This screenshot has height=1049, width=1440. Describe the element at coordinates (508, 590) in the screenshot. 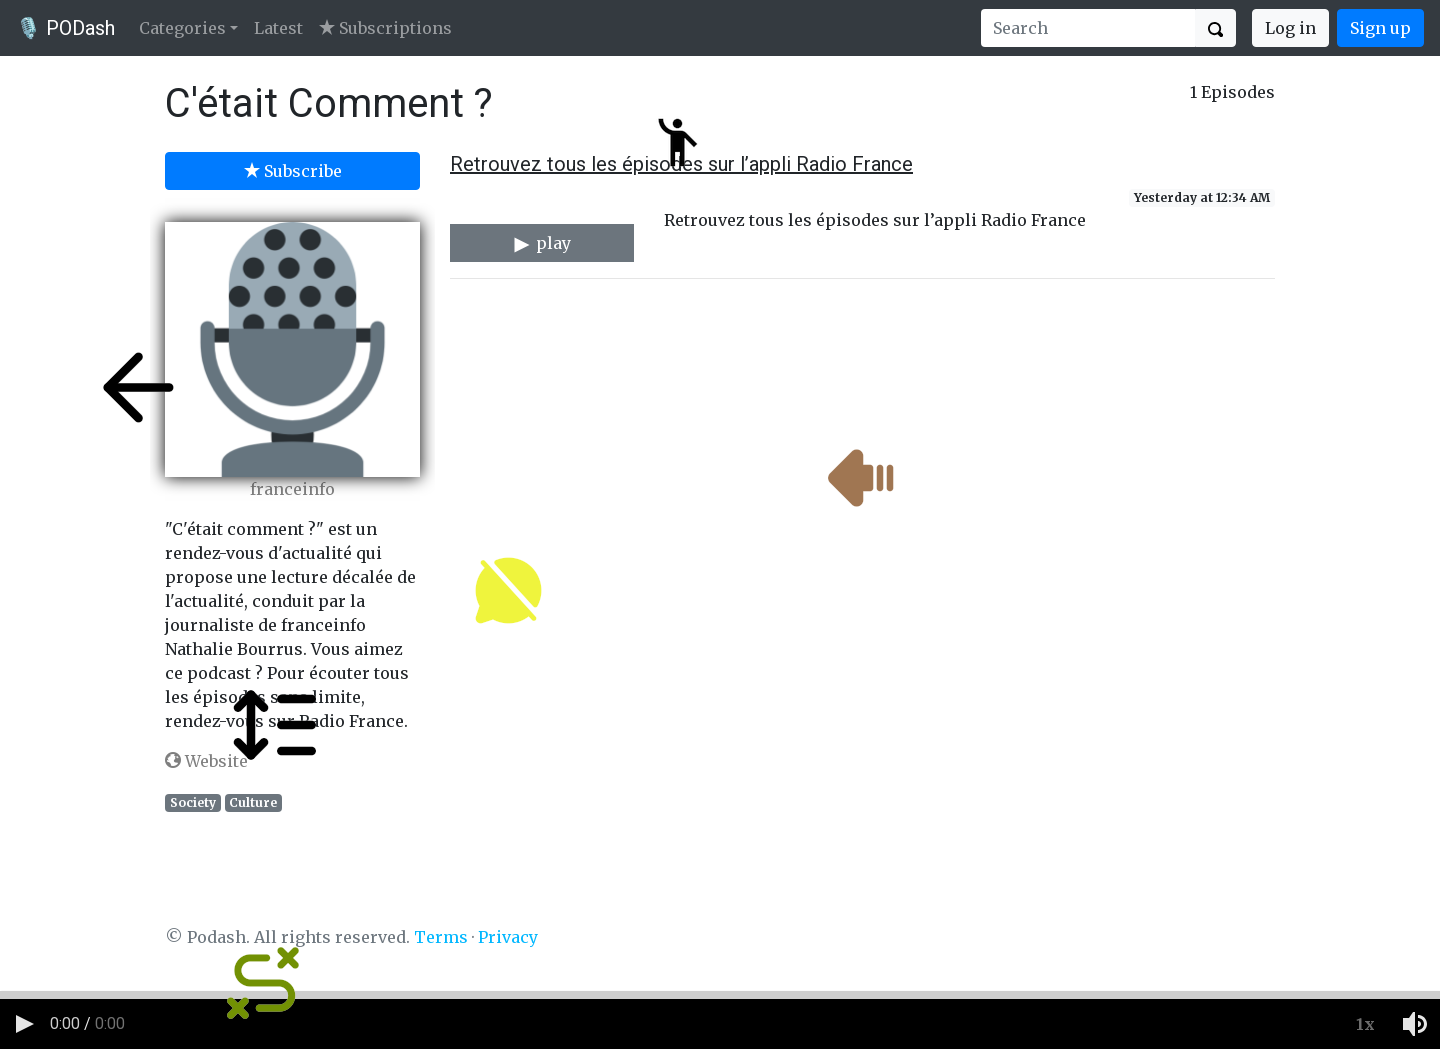

I see `mute or disable chat notifications` at that location.